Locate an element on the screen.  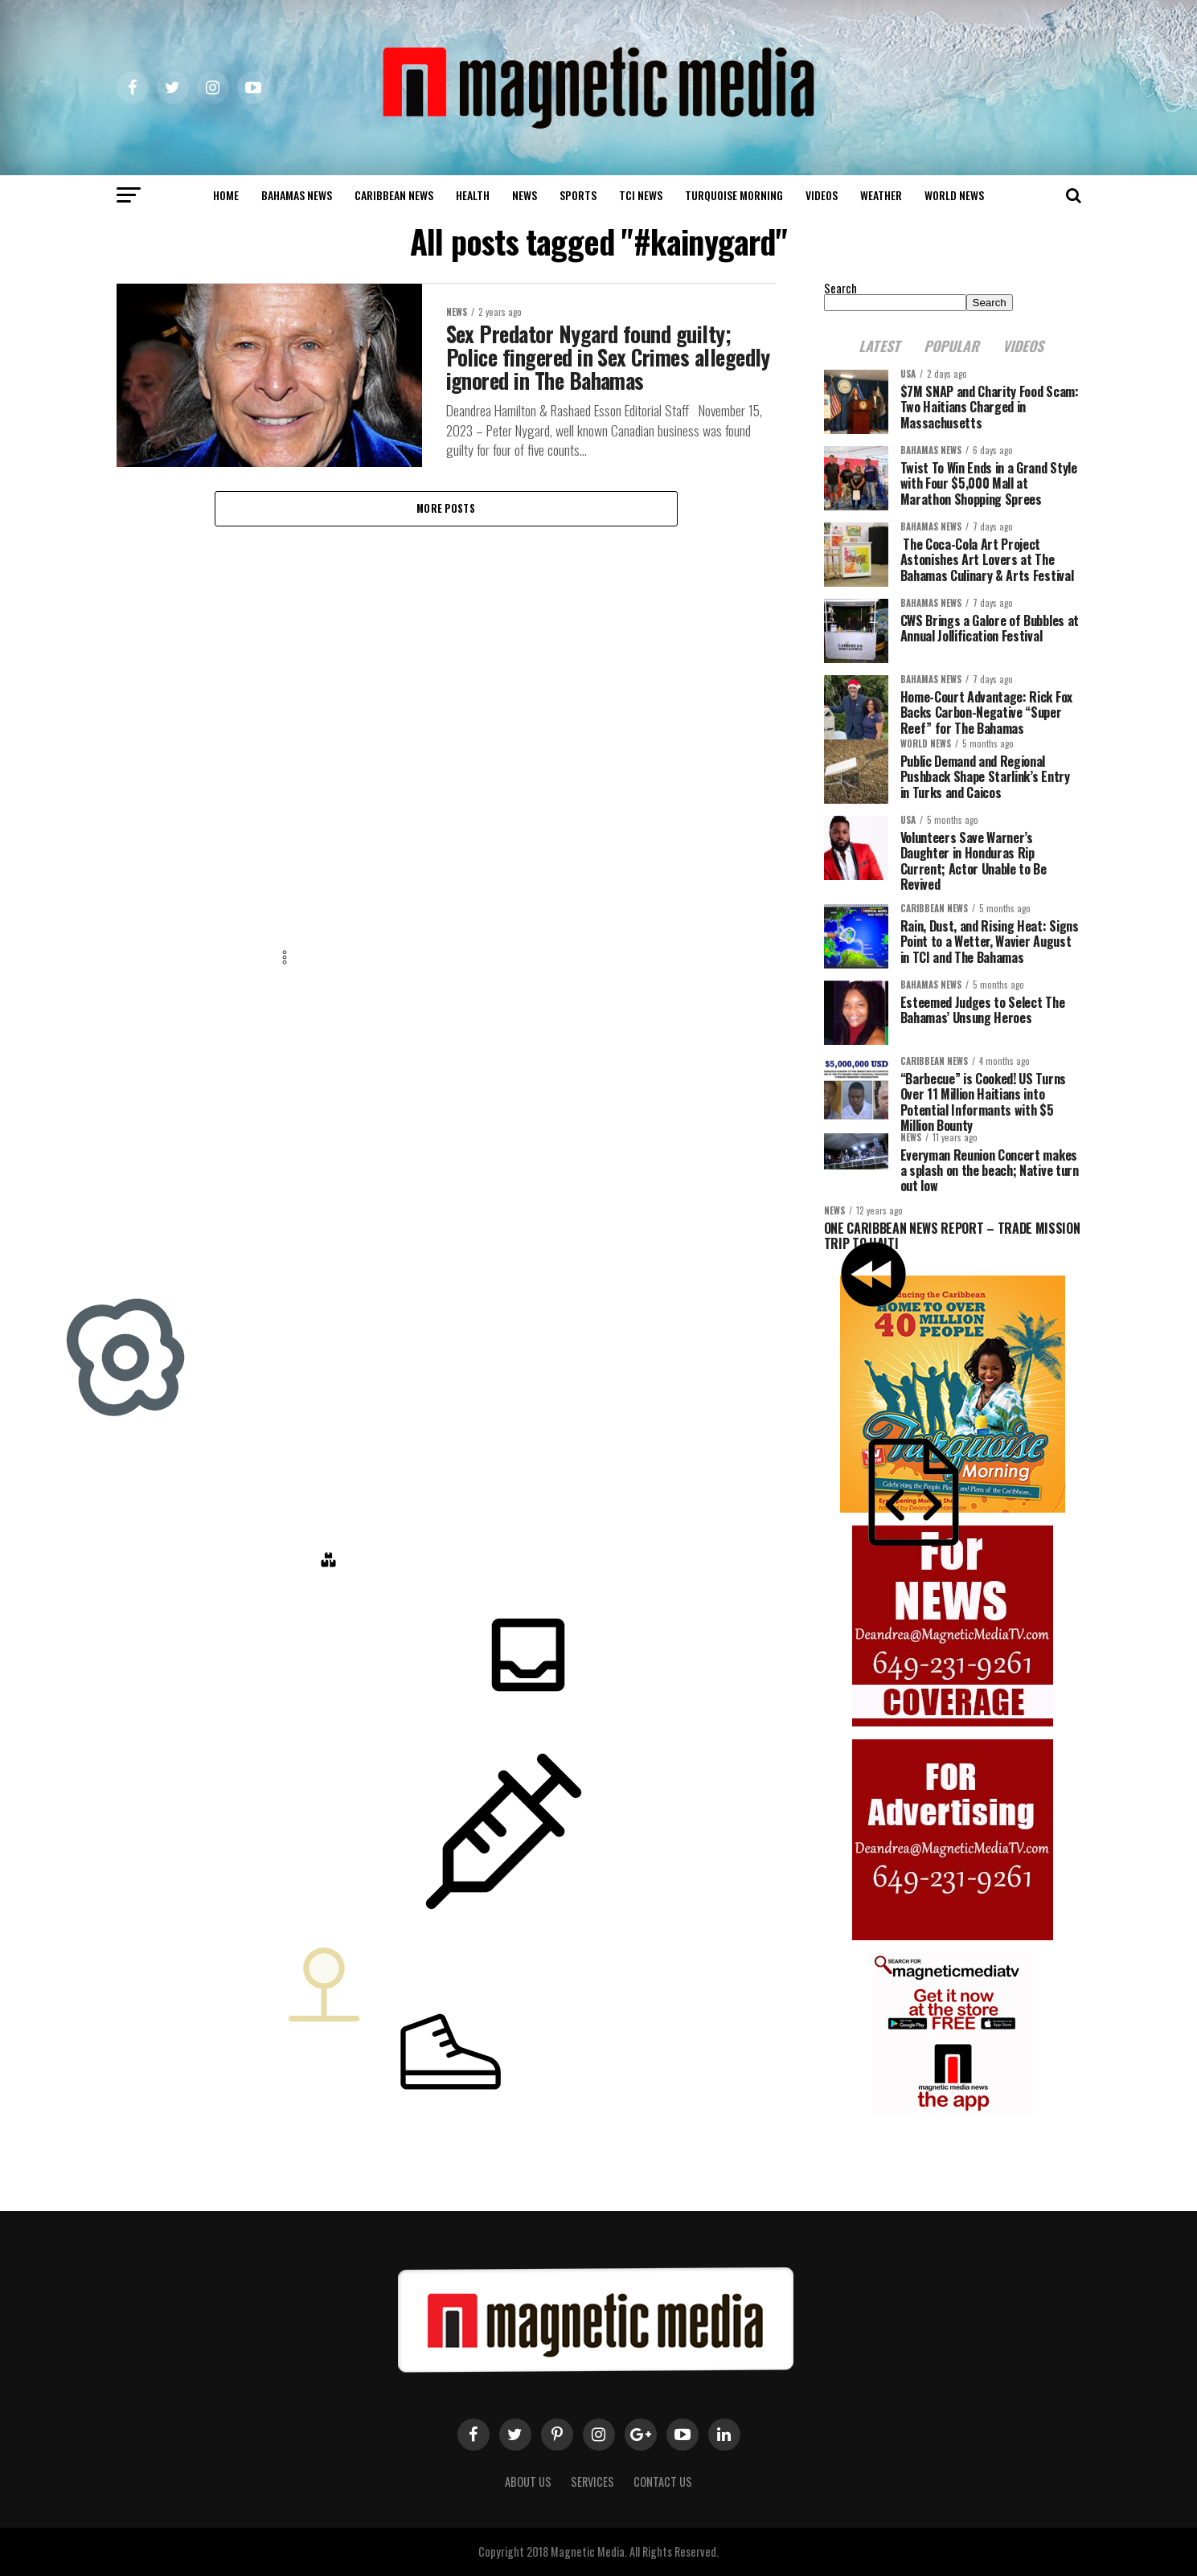
access breakfast or brunch recipes is located at coordinates (125, 1358).